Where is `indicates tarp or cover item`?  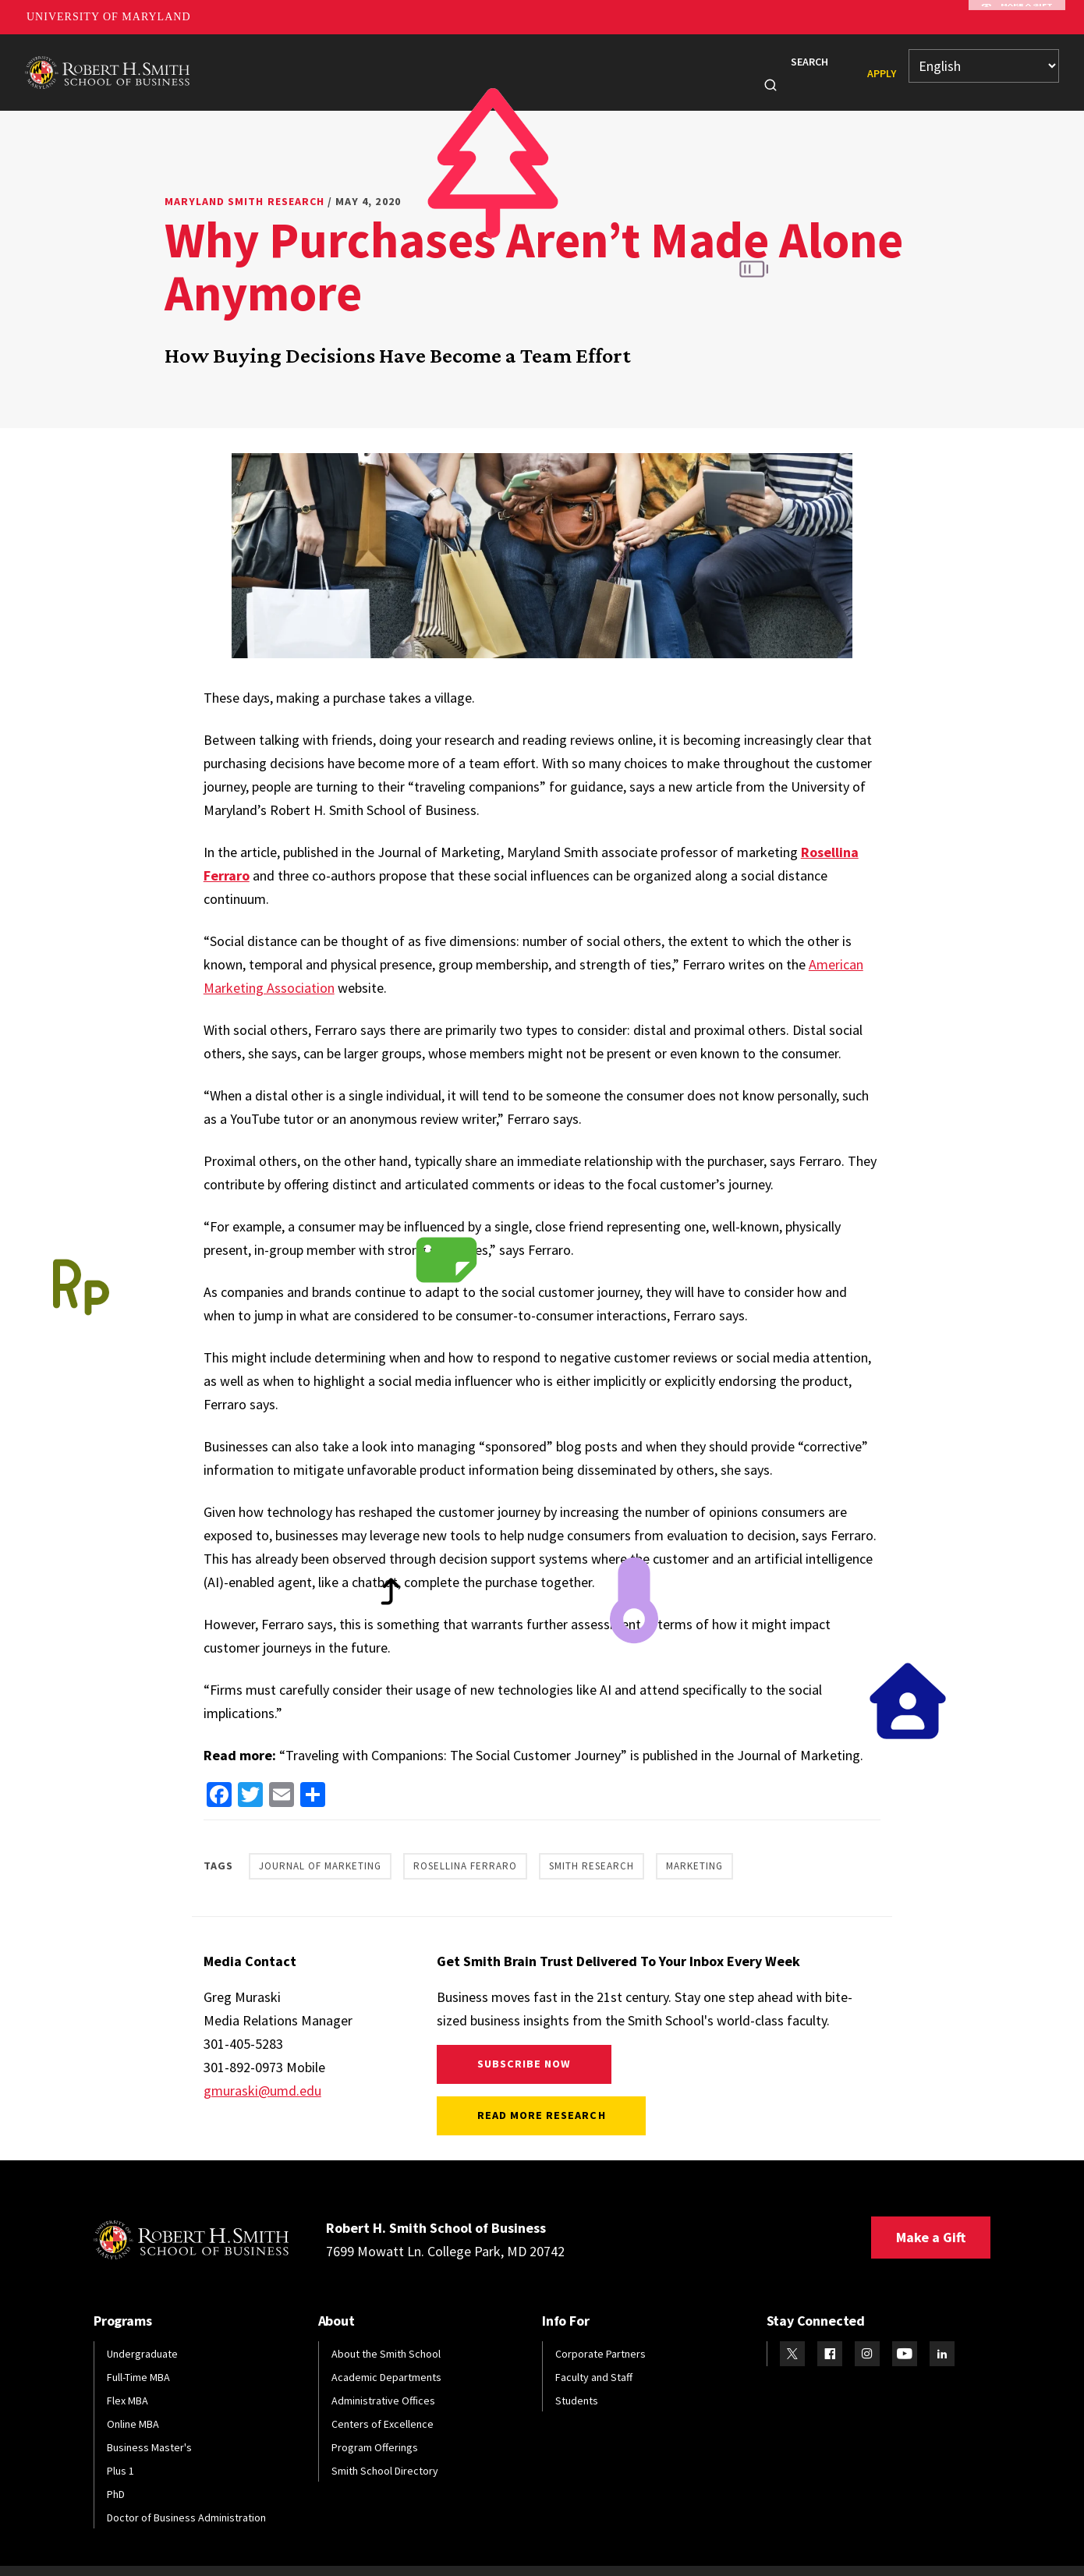
indicates tarp or cover item is located at coordinates (446, 1260).